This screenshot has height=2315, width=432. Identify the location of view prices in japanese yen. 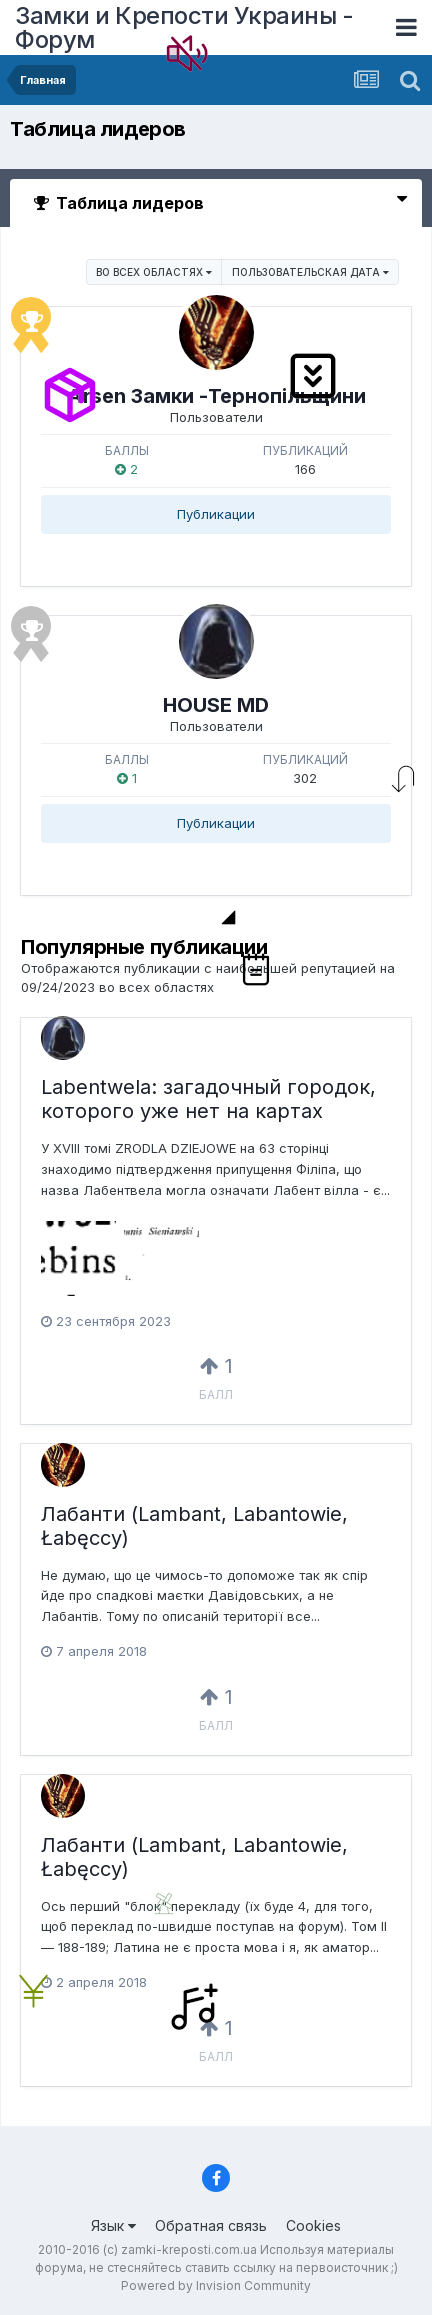
(33, 1990).